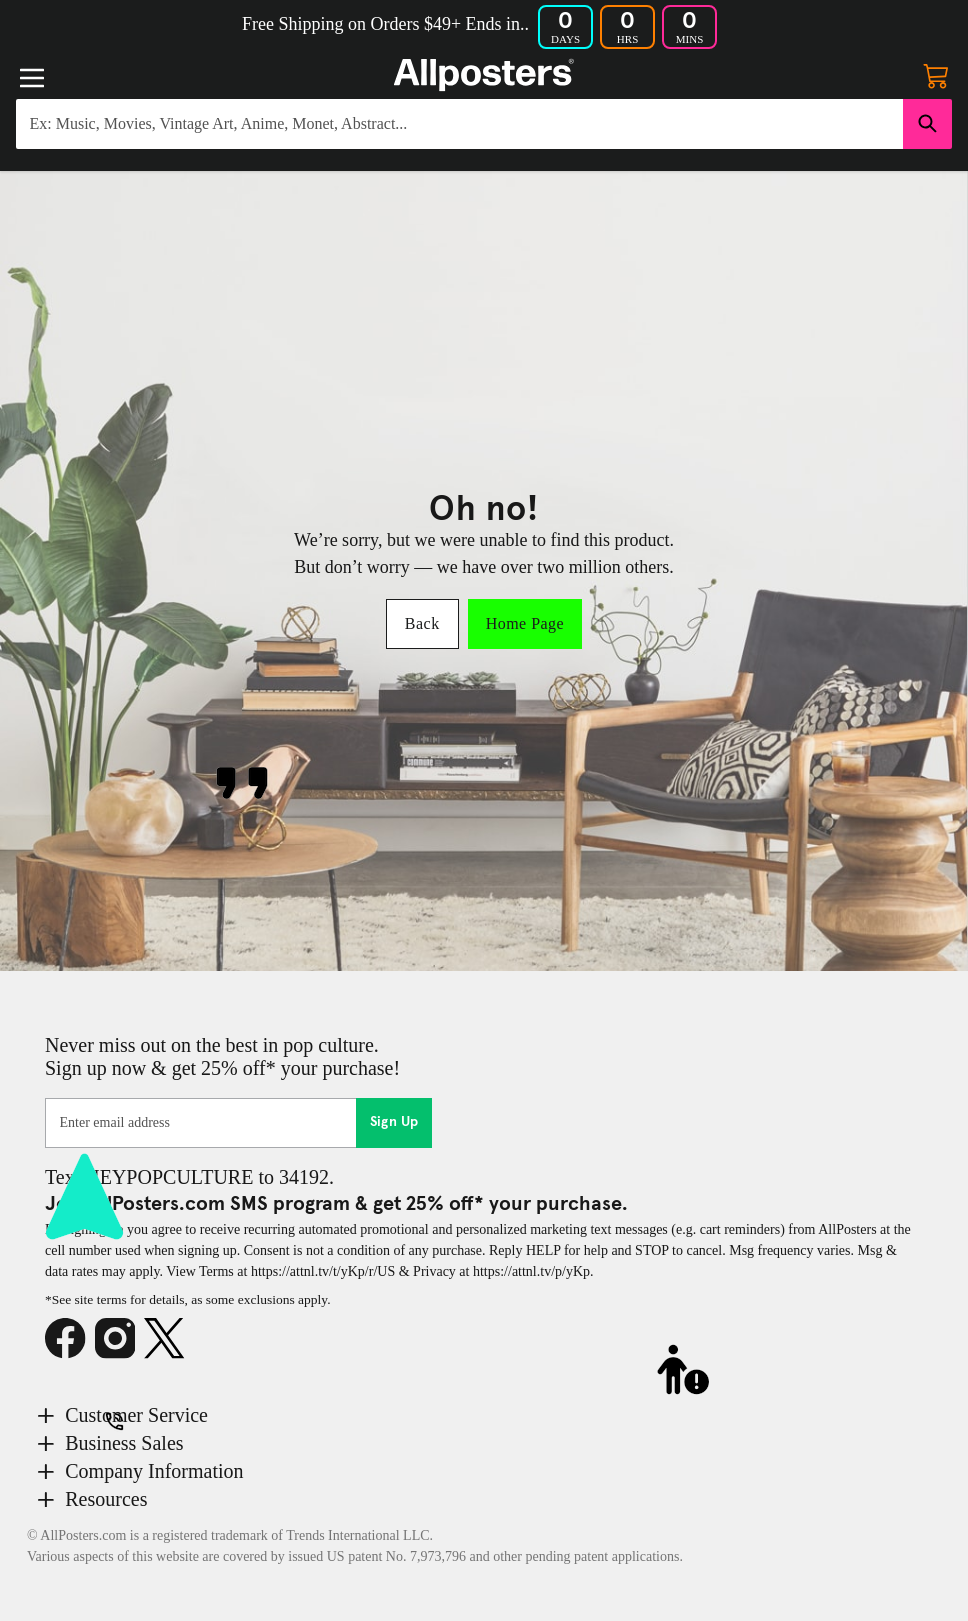 The image size is (968, 1621). What do you see at coordinates (114, 1421) in the screenshot?
I see `indicates an active phone call in progress` at bounding box center [114, 1421].